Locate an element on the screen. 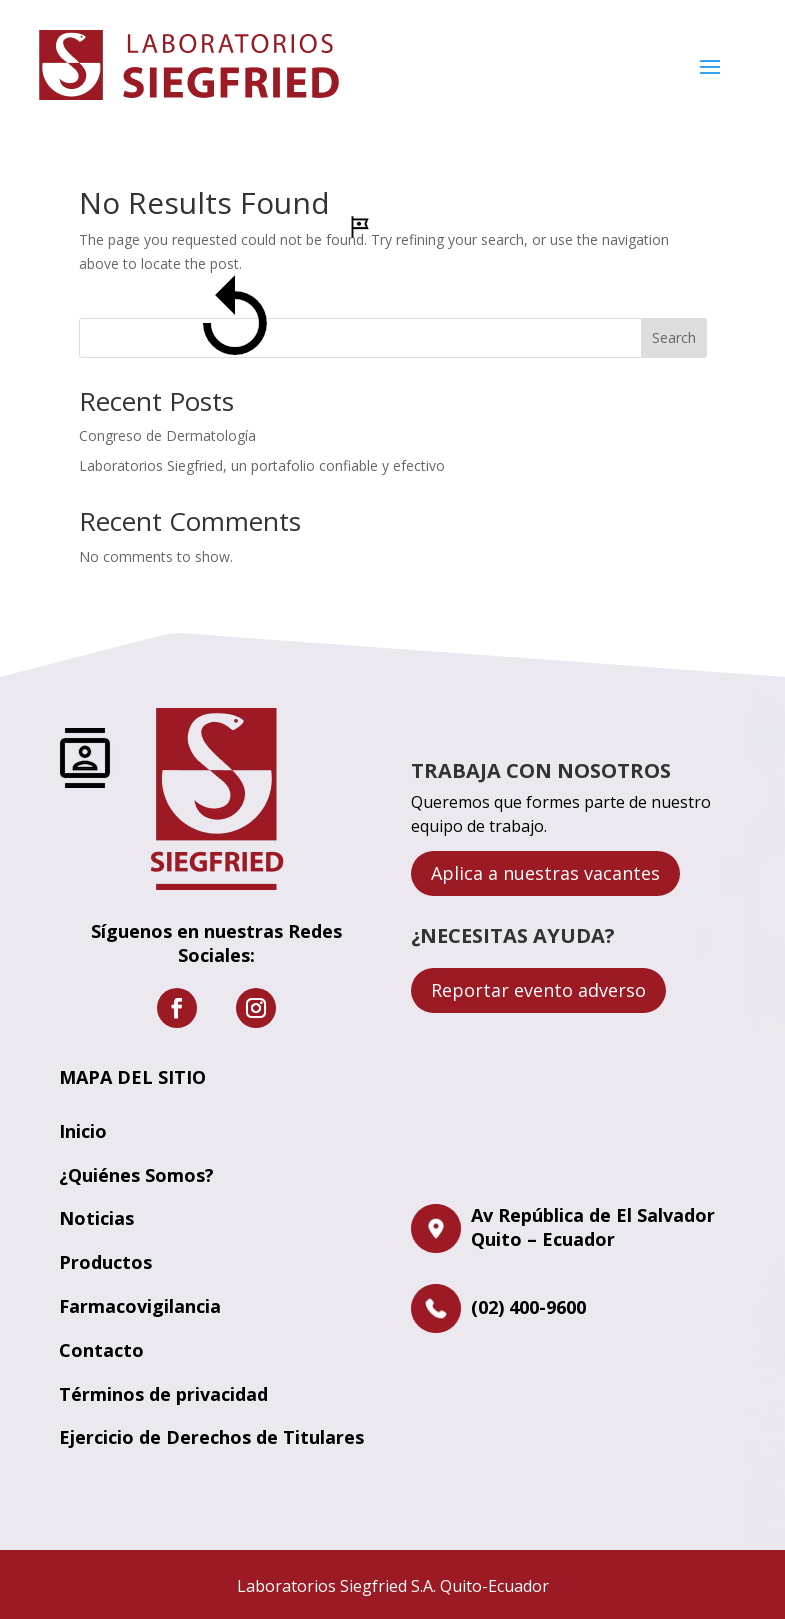  replay or restart current media is located at coordinates (235, 319).